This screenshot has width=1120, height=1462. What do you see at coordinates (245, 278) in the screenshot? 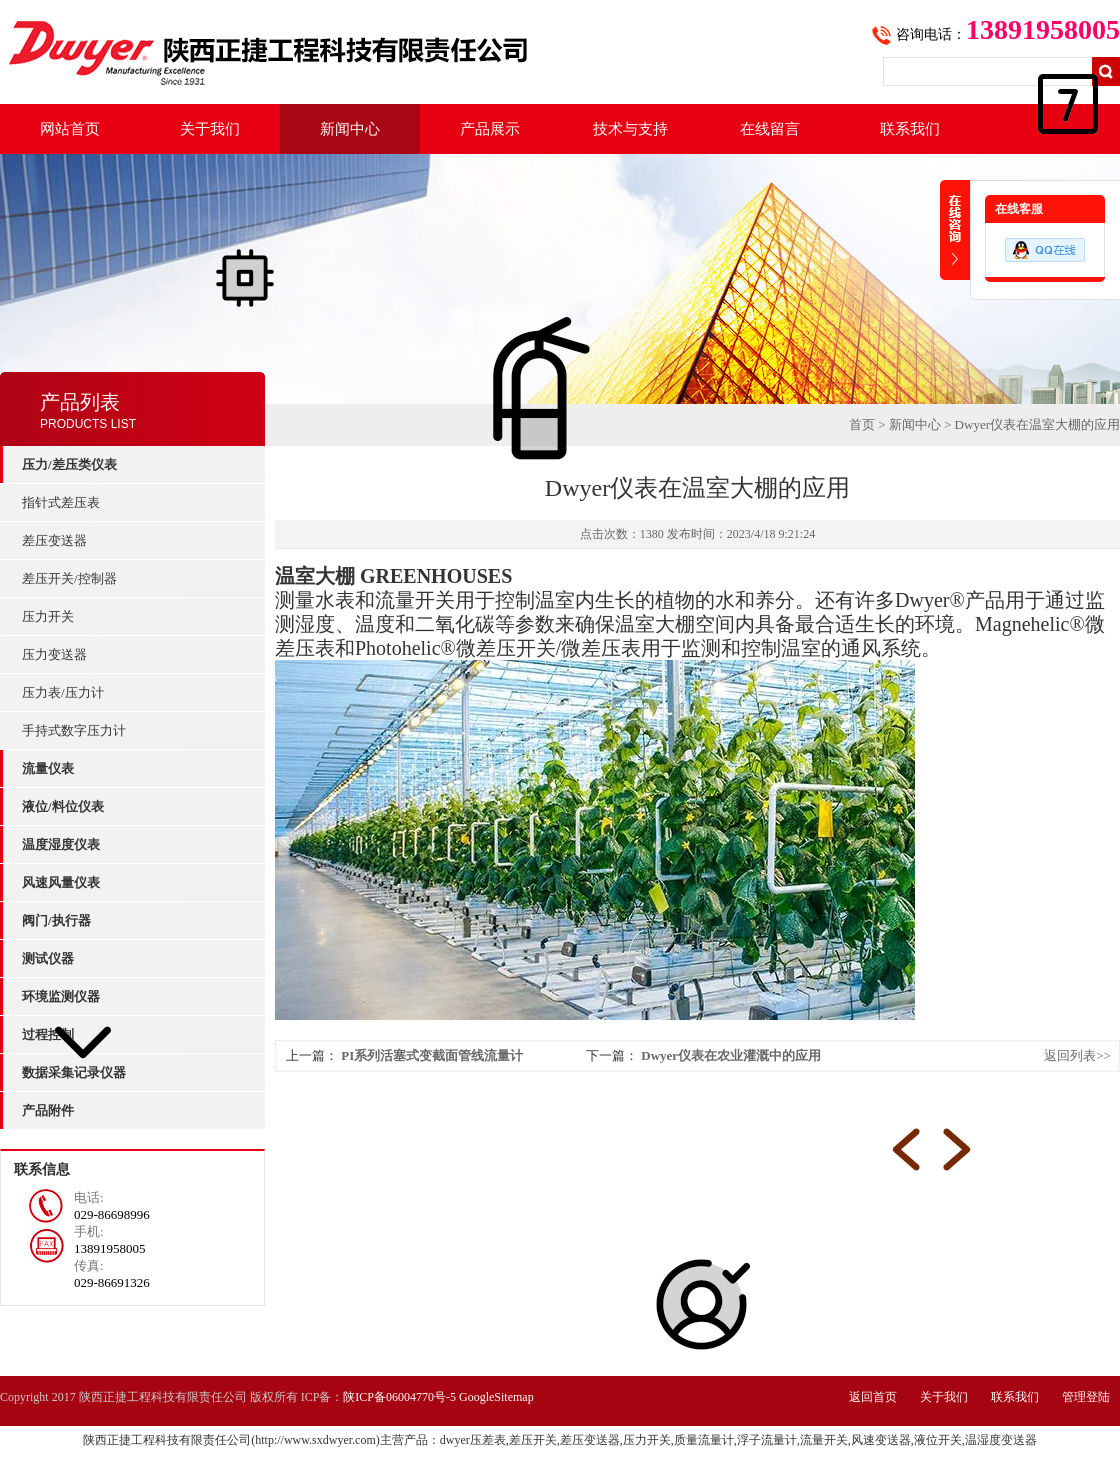
I see `view processor or system performance` at bounding box center [245, 278].